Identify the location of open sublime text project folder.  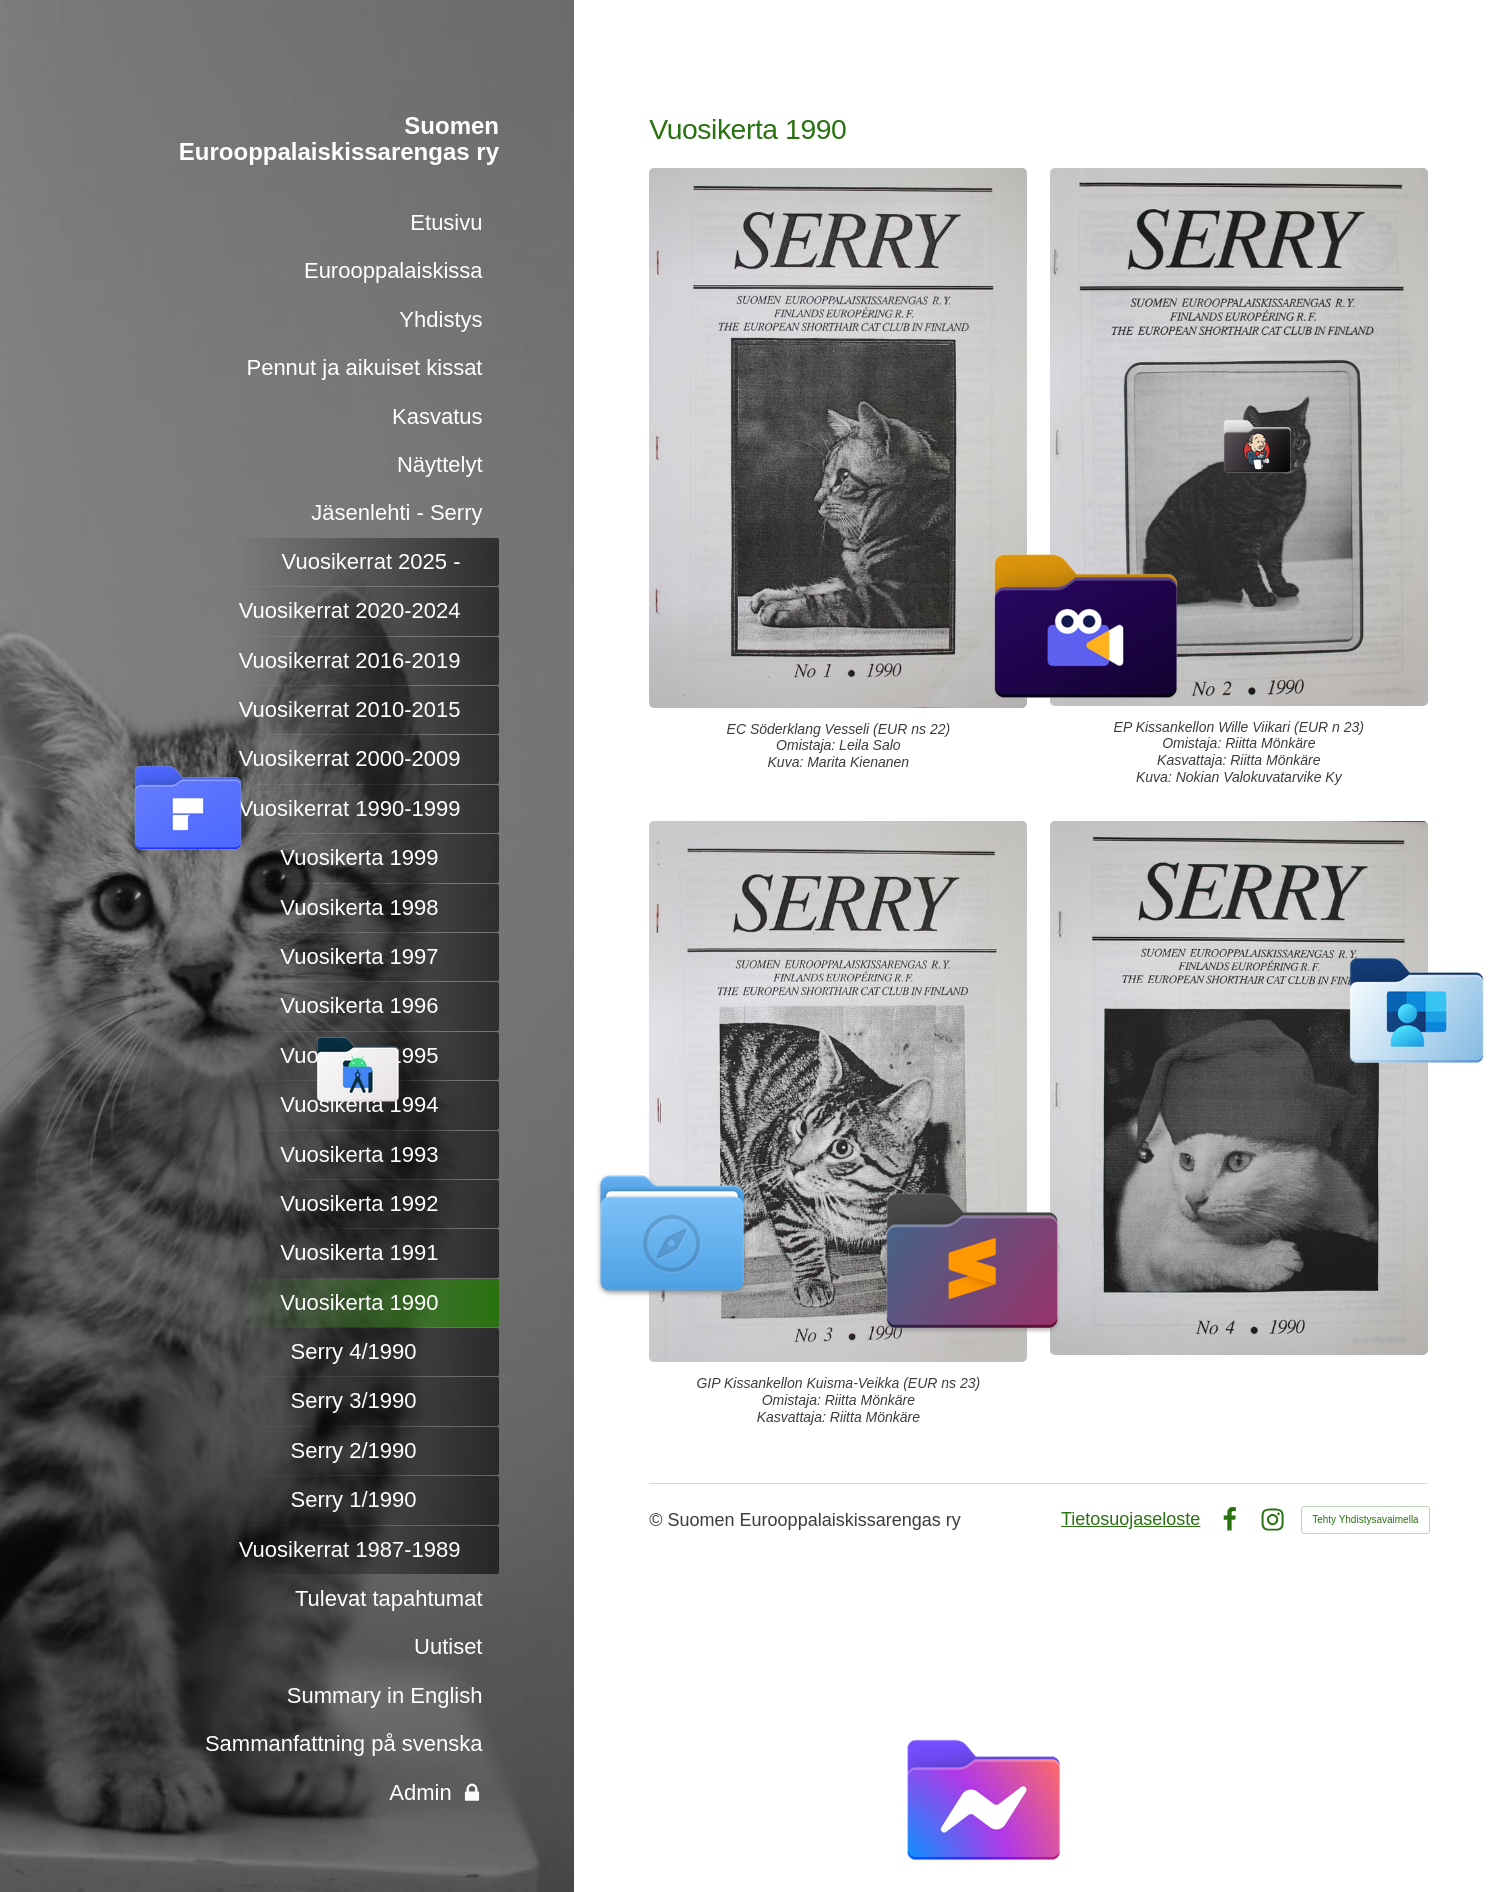
(971, 1265).